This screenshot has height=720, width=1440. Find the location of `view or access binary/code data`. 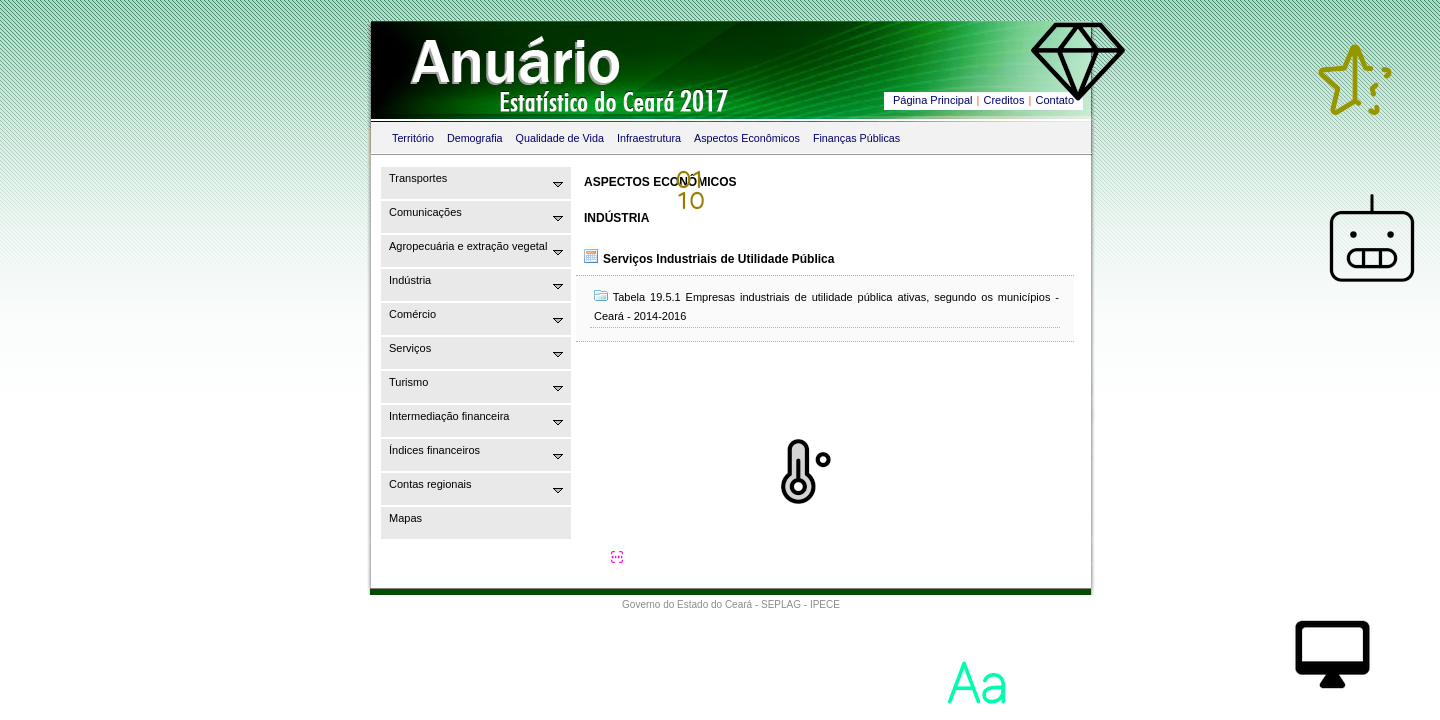

view or access binary/code data is located at coordinates (690, 190).